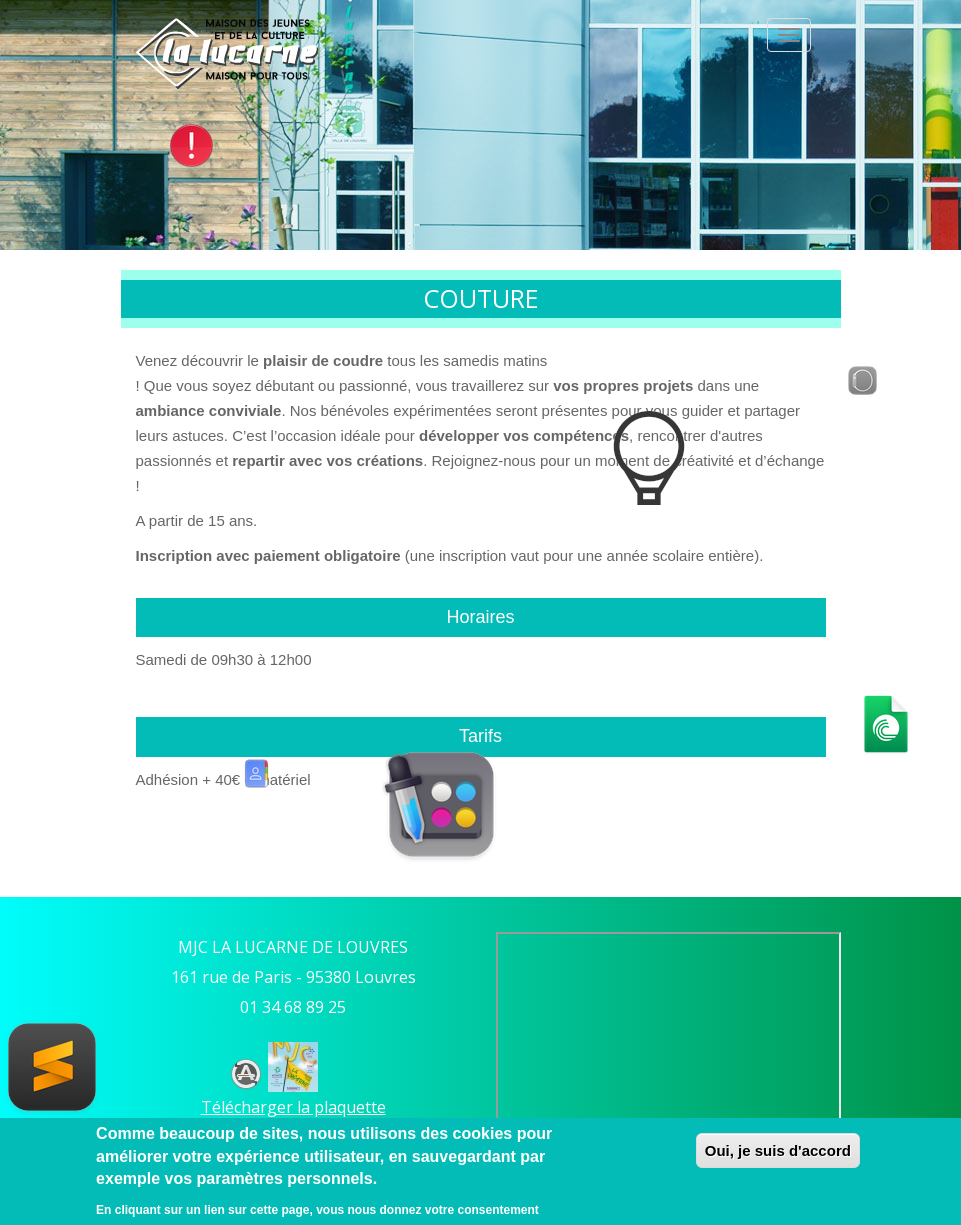  What do you see at coordinates (191, 145) in the screenshot?
I see `report a system error or crash` at bounding box center [191, 145].